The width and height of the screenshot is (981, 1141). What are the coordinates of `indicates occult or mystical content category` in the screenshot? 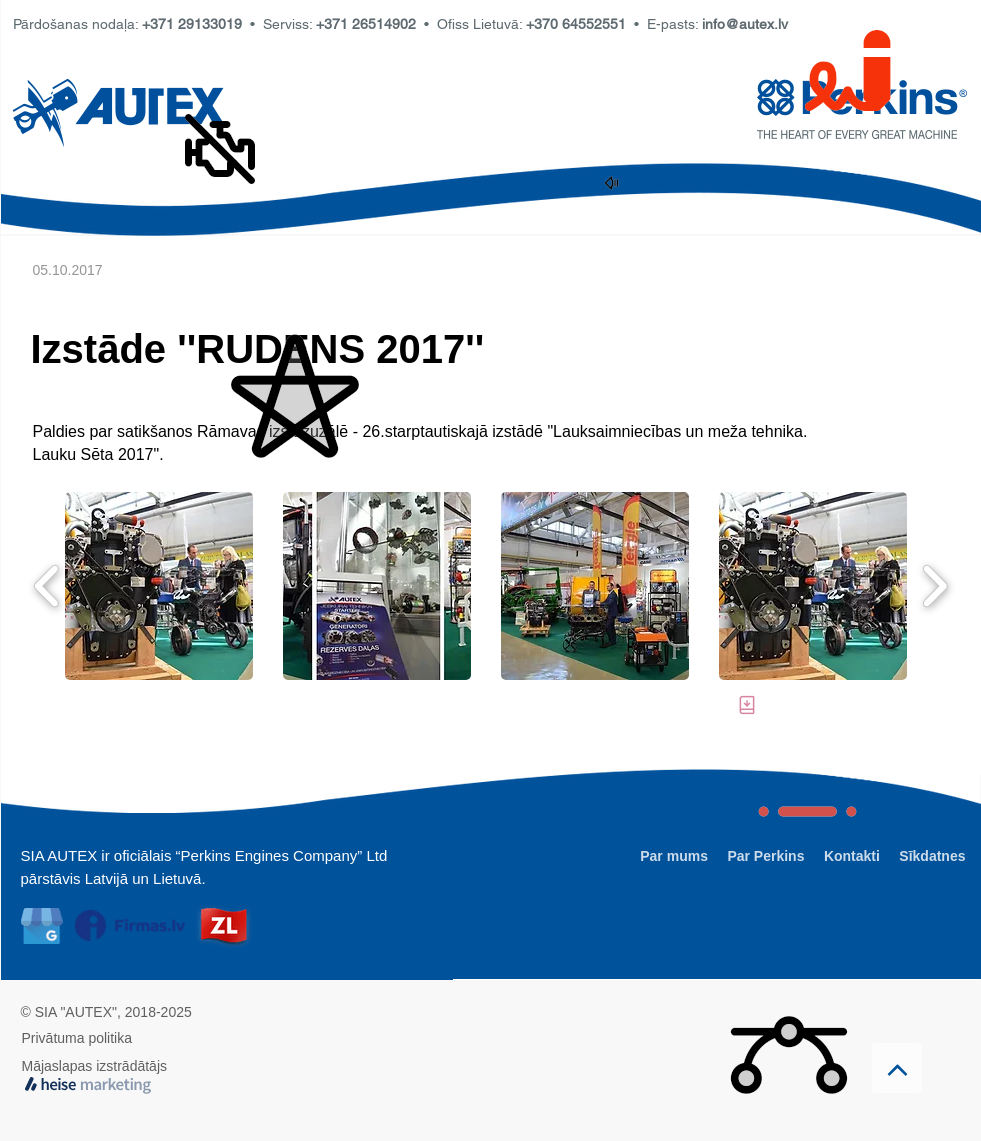 It's located at (295, 403).